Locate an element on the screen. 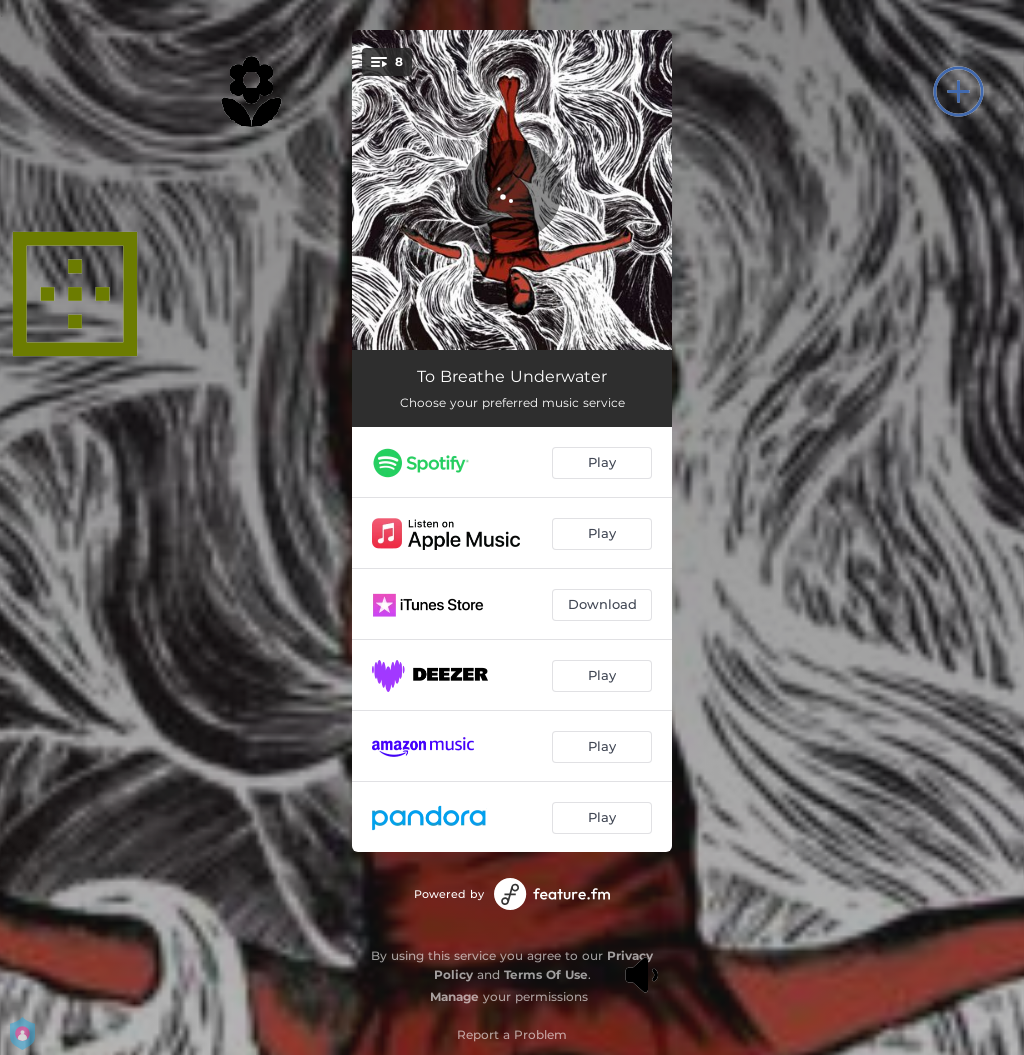 The image size is (1024, 1055). apply outer border to selection is located at coordinates (75, 294).